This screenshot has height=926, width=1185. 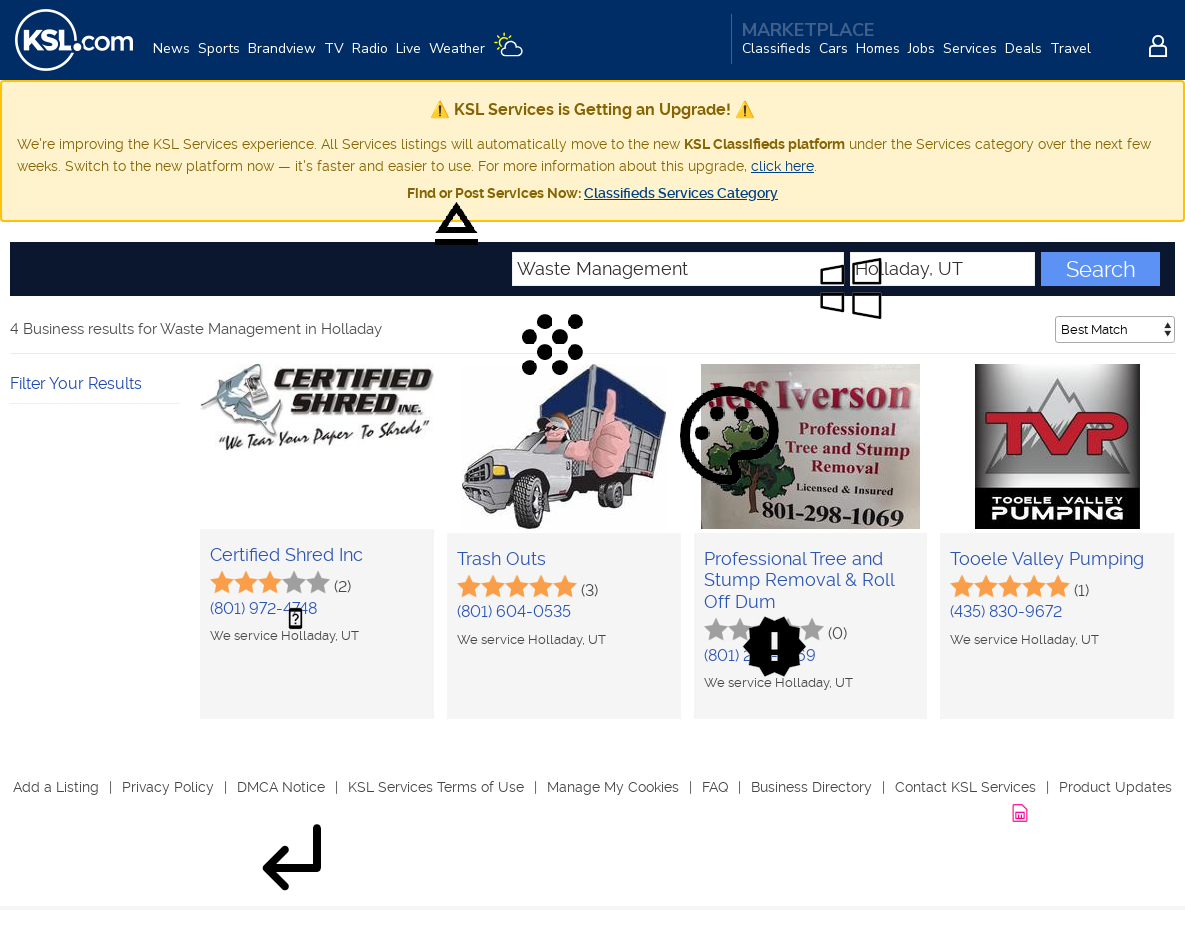 I want to click on eject a disc or removable media, so click(x=456, y=223).